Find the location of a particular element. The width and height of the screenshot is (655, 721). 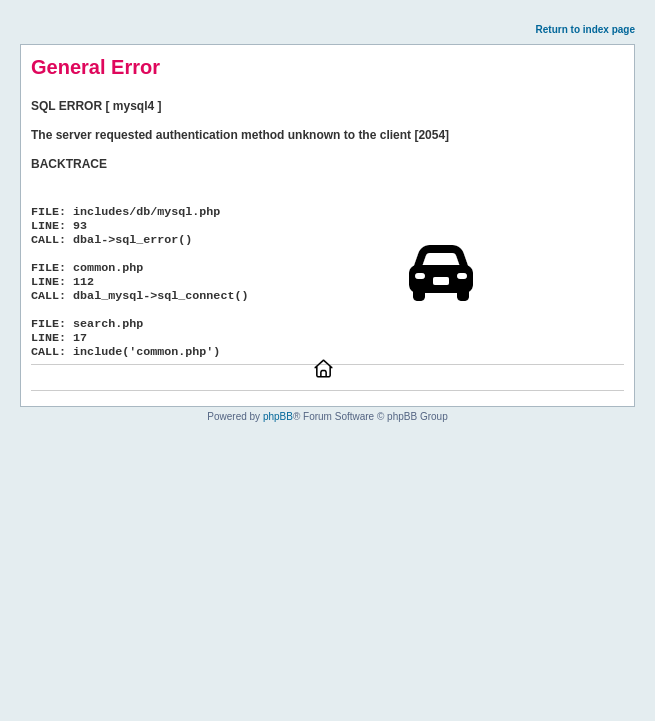

navigate to the home screen is located at coordinates (323, 368).